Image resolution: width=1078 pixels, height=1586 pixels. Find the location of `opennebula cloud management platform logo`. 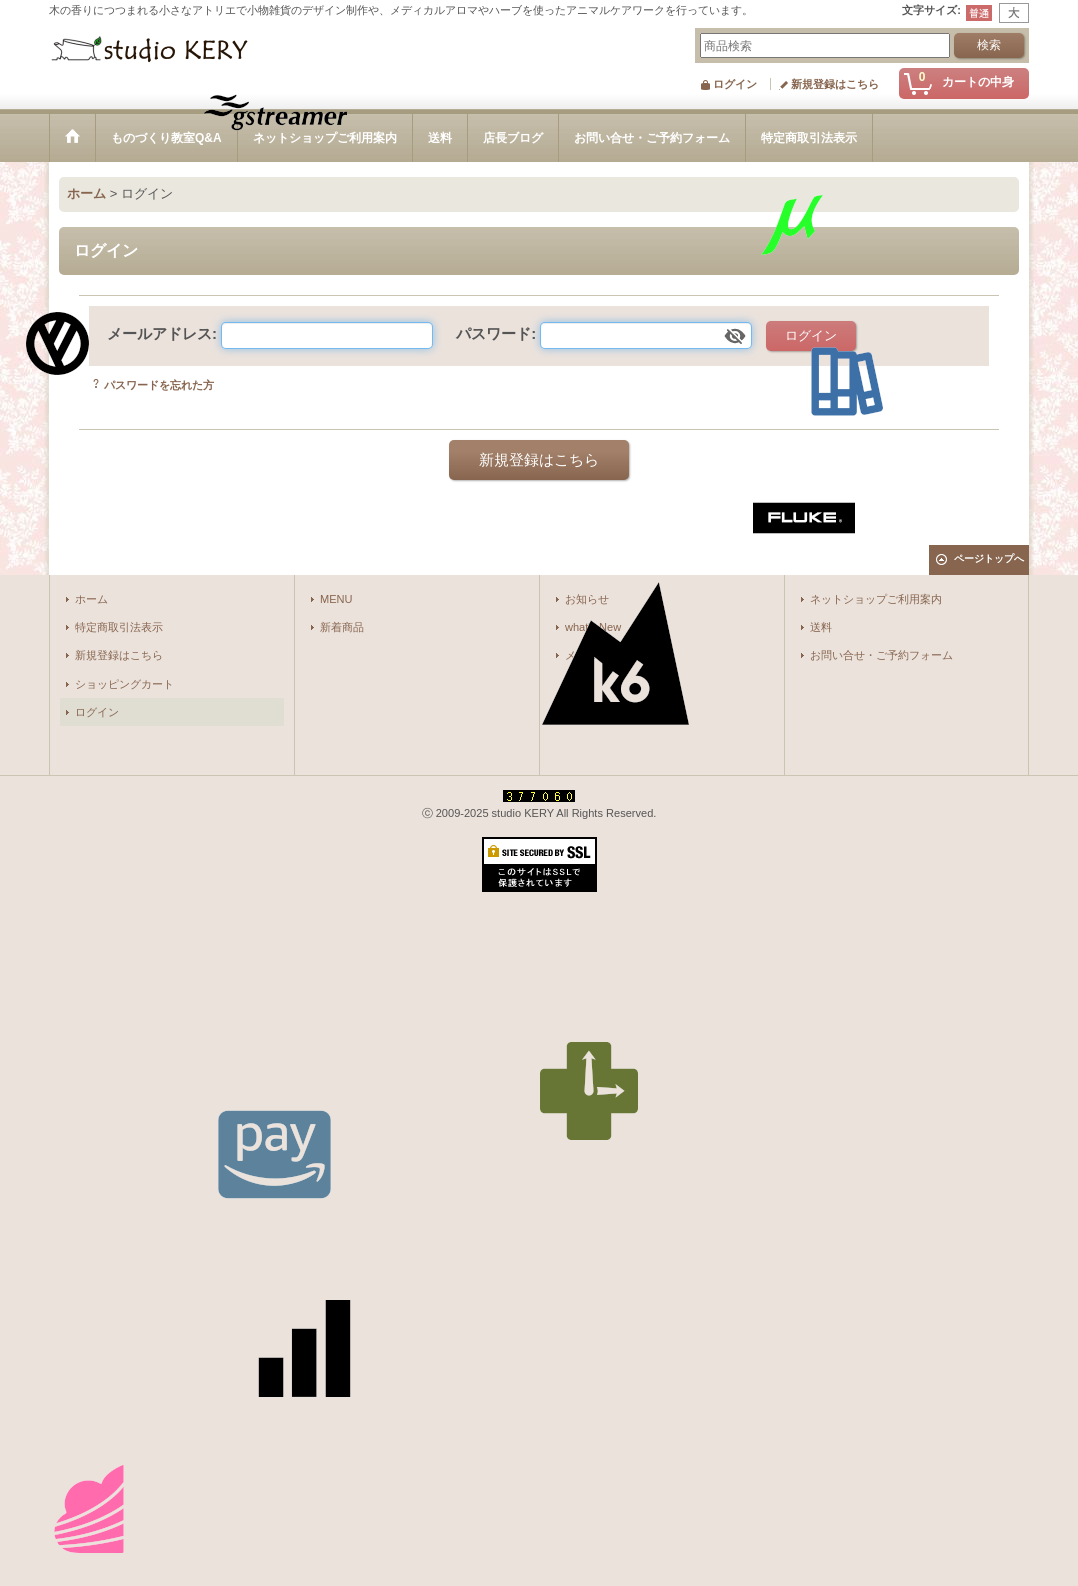

opennebula cloud management platform logo is located at coordinates (89, 1509).